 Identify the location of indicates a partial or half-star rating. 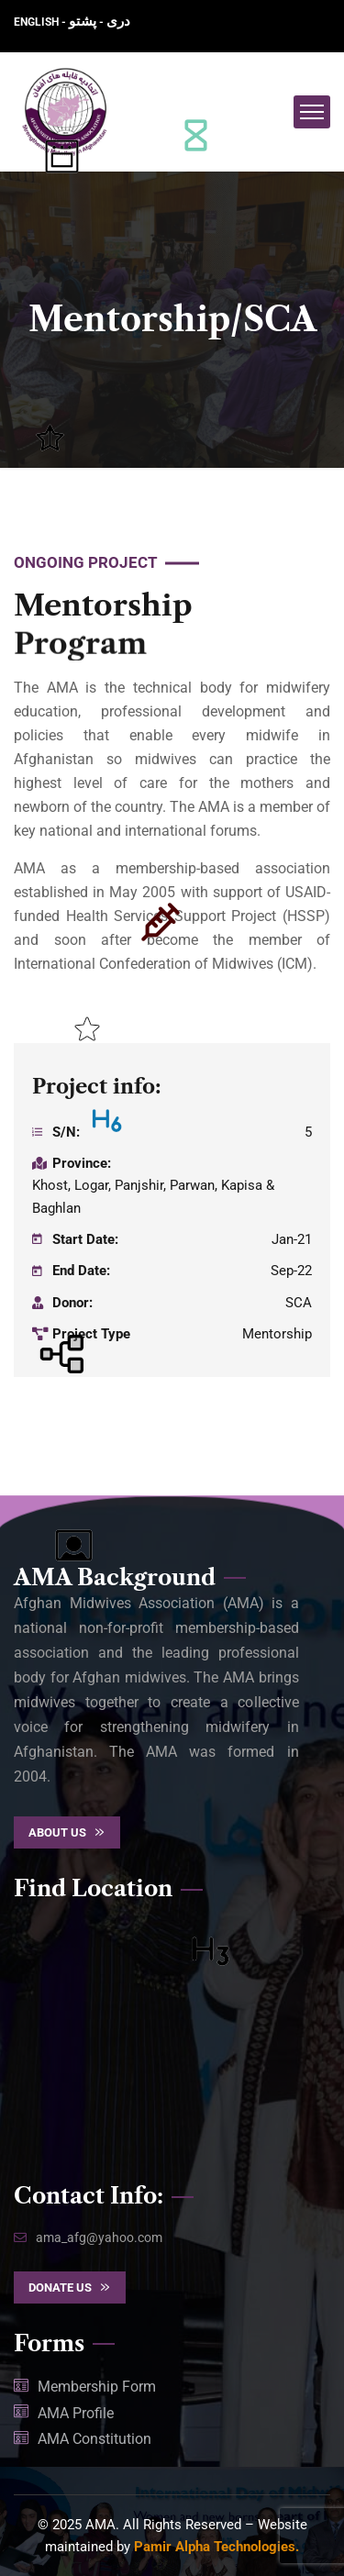
(50, 439).